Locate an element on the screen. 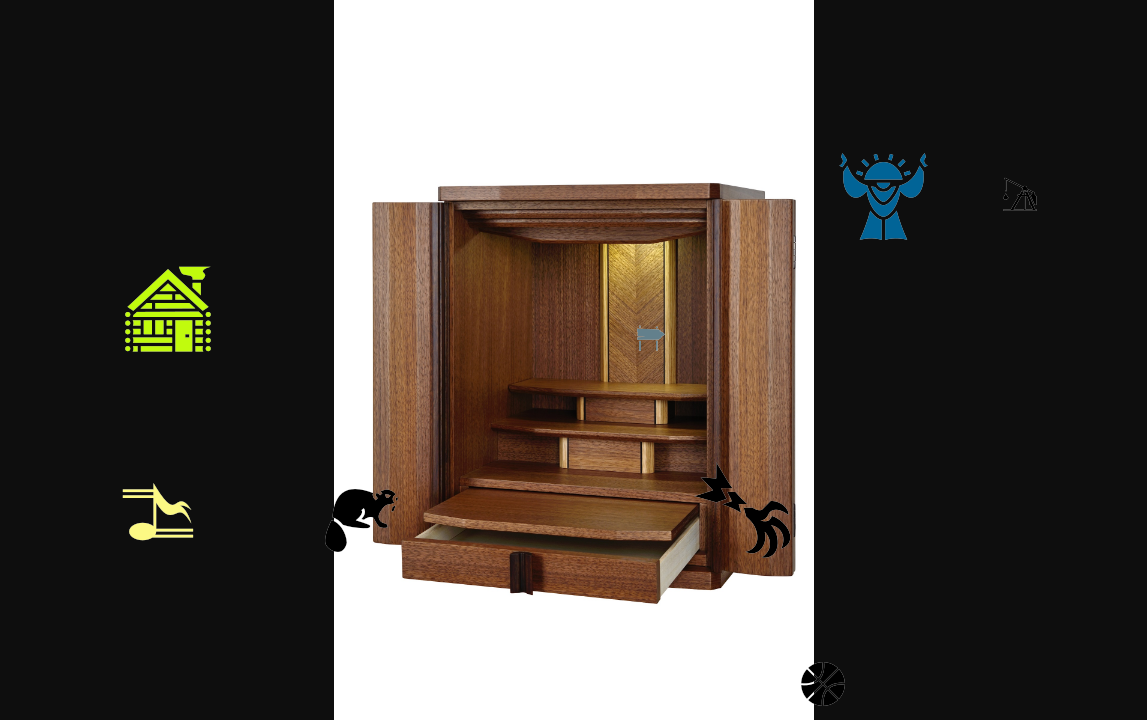  access basketball or sports content is located at coordinates (823, 684).